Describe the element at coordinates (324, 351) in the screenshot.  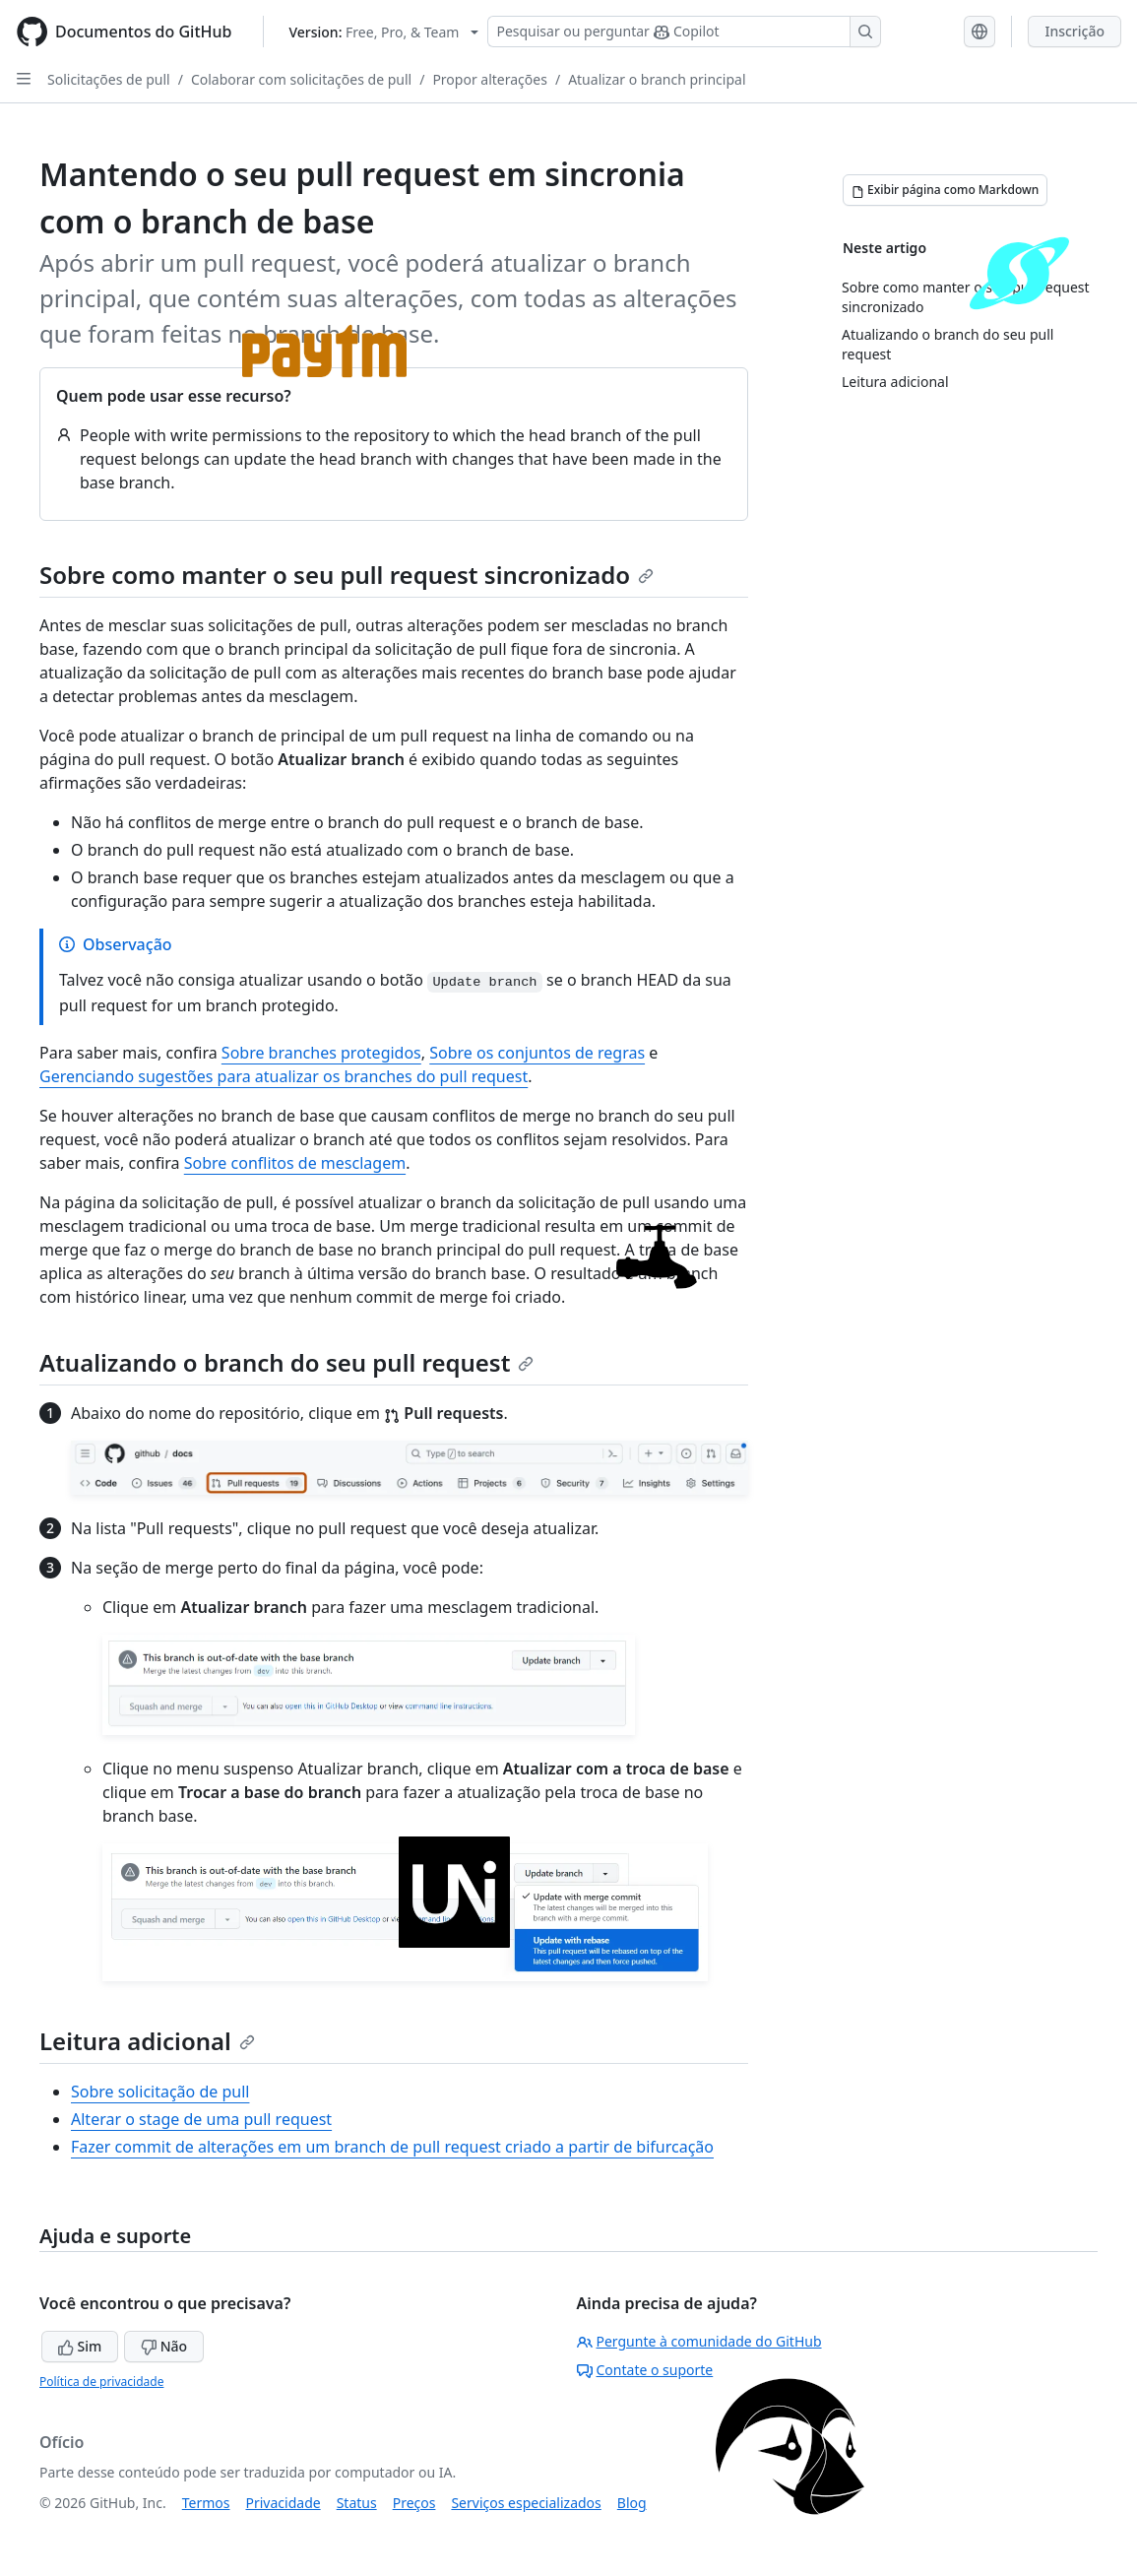
I see `open Paytm payment app` at that location.